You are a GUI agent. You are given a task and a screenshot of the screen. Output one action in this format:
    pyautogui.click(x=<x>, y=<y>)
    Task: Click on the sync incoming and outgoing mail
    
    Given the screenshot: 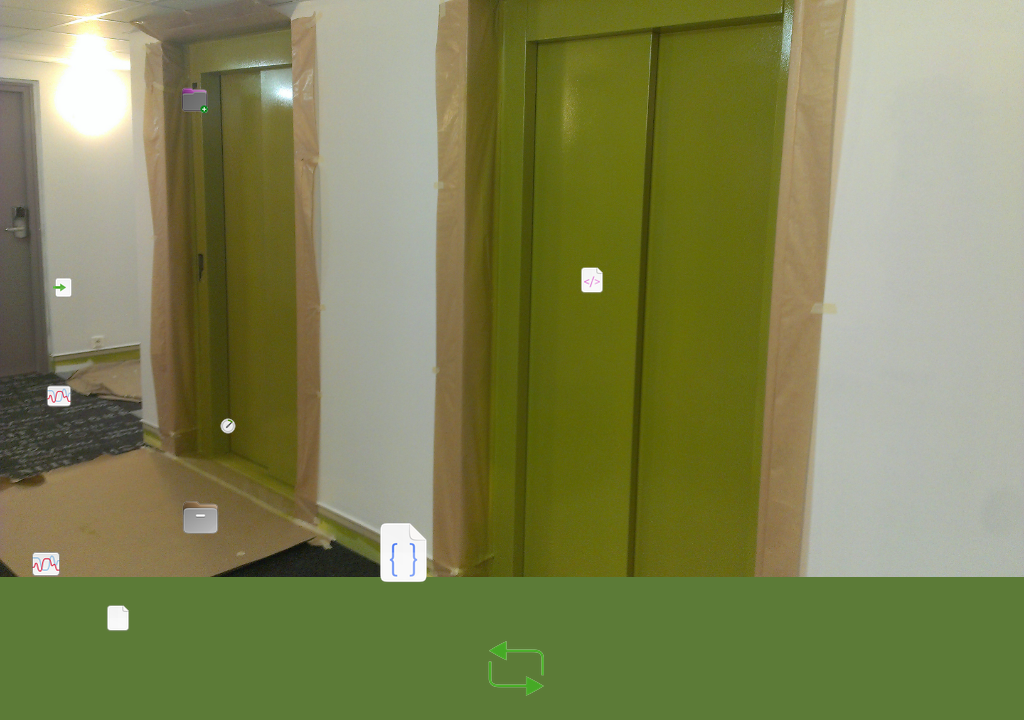 What is the action you would take?
    pyautogui.click(x=517, y=668)
    